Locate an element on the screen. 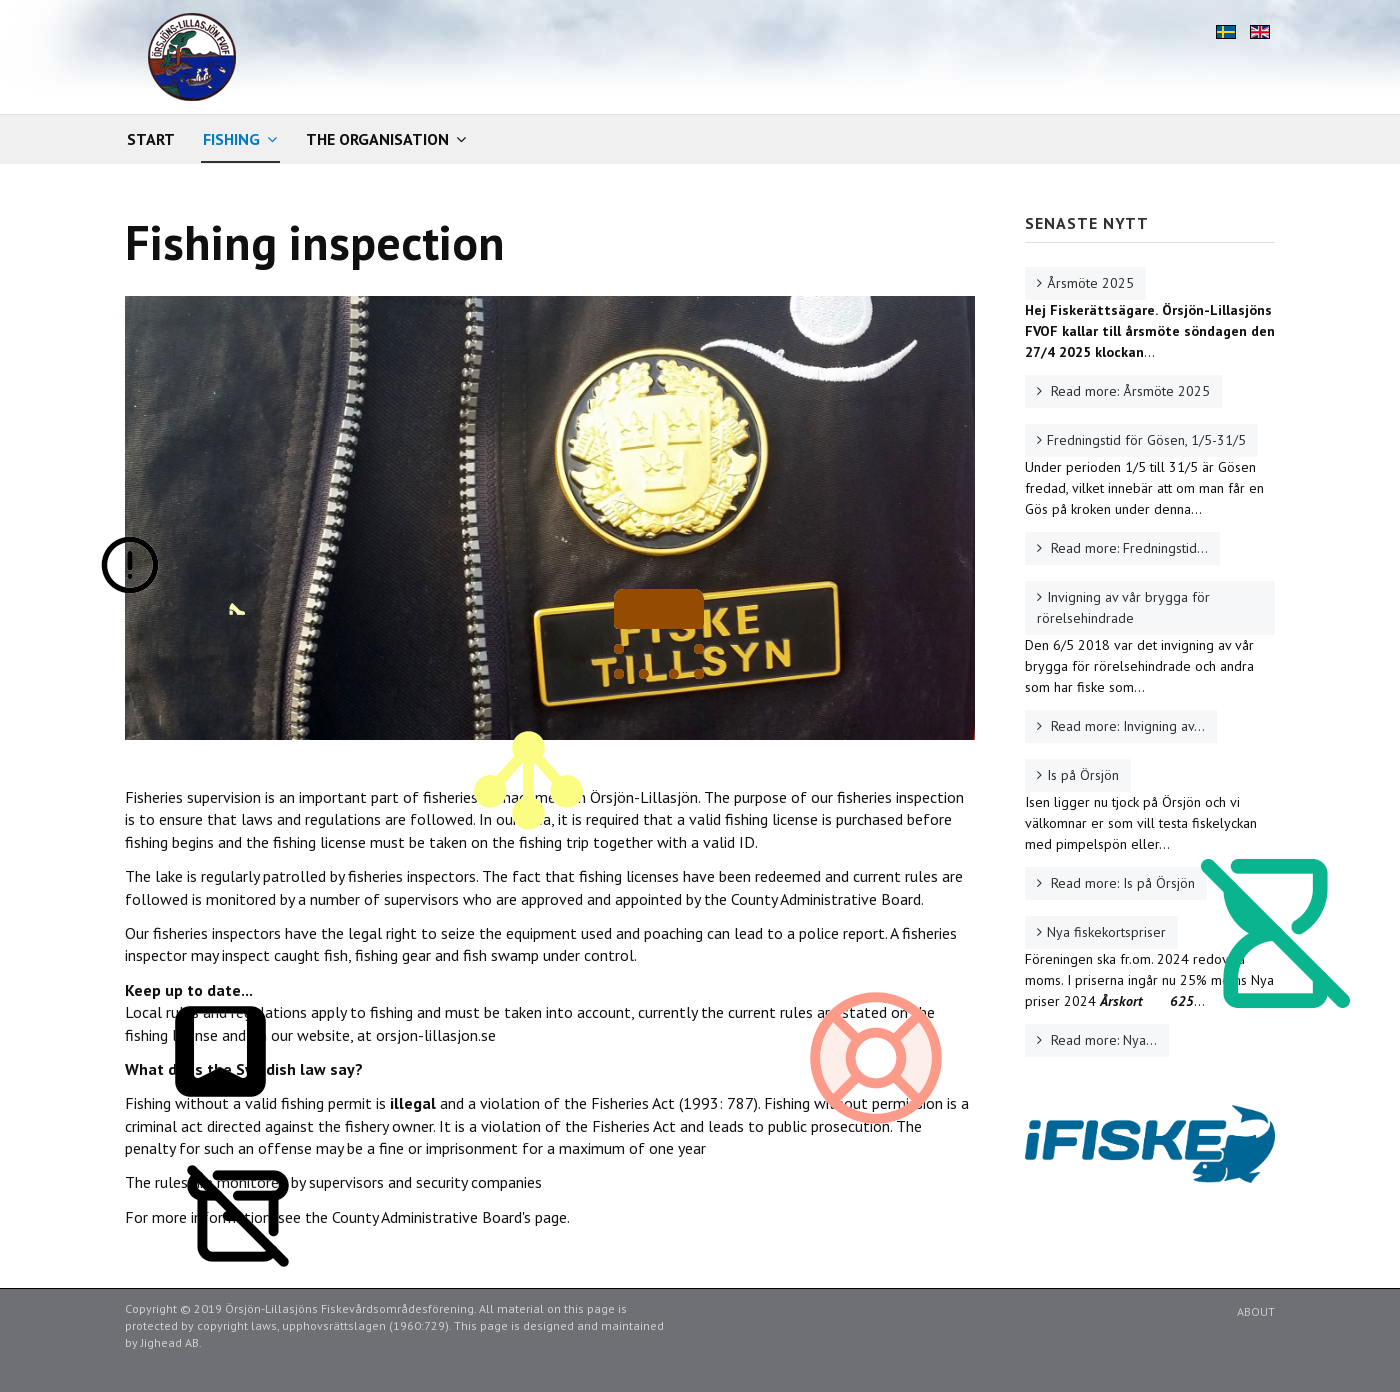  indicates a warning or alert status is located at coordinates (130, 565).